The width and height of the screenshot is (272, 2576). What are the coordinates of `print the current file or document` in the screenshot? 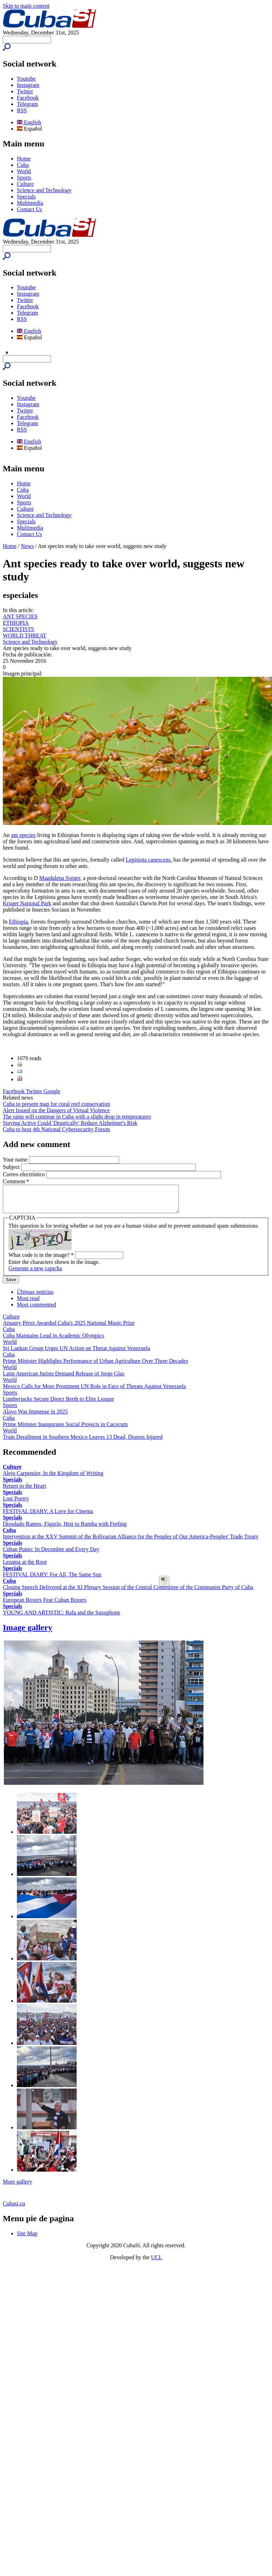 It's located at (74, 1925).